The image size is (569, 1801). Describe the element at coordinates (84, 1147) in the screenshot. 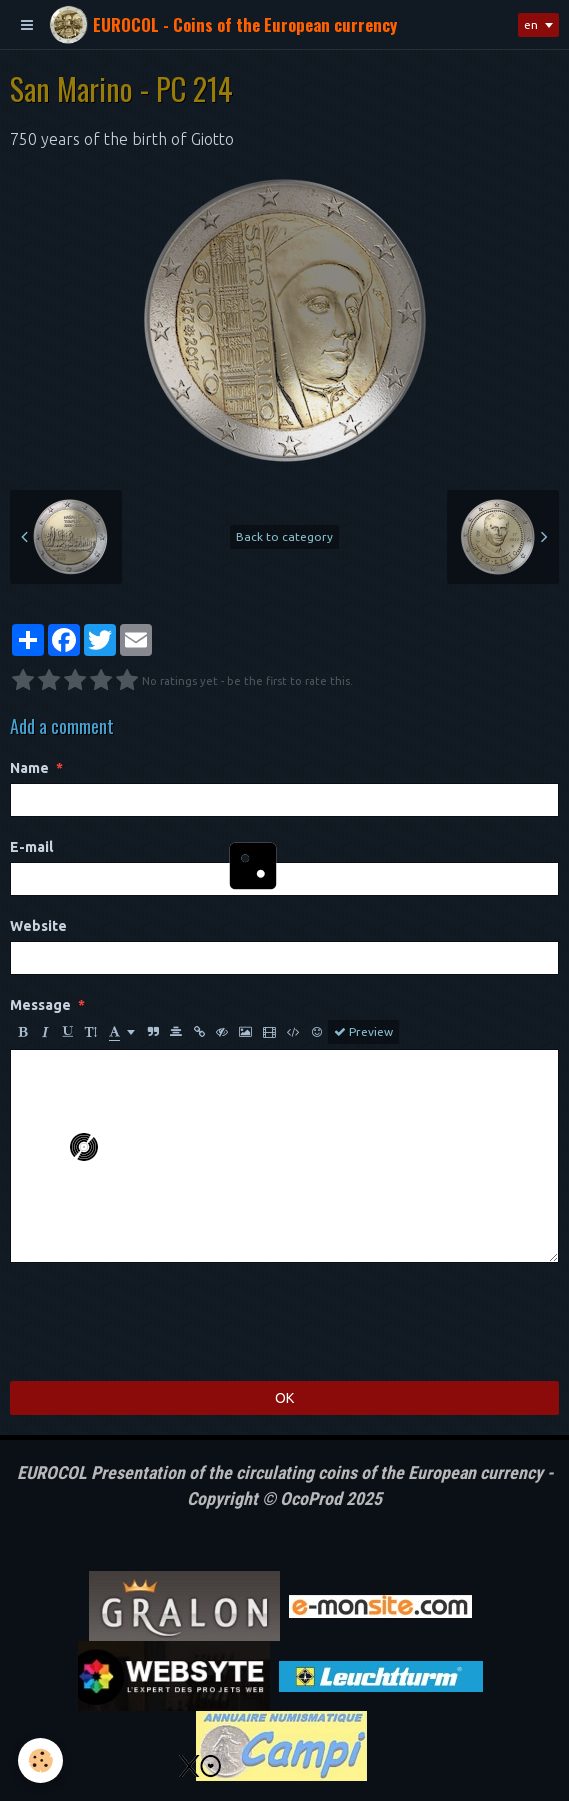

I see `open discogs music database` at that location.